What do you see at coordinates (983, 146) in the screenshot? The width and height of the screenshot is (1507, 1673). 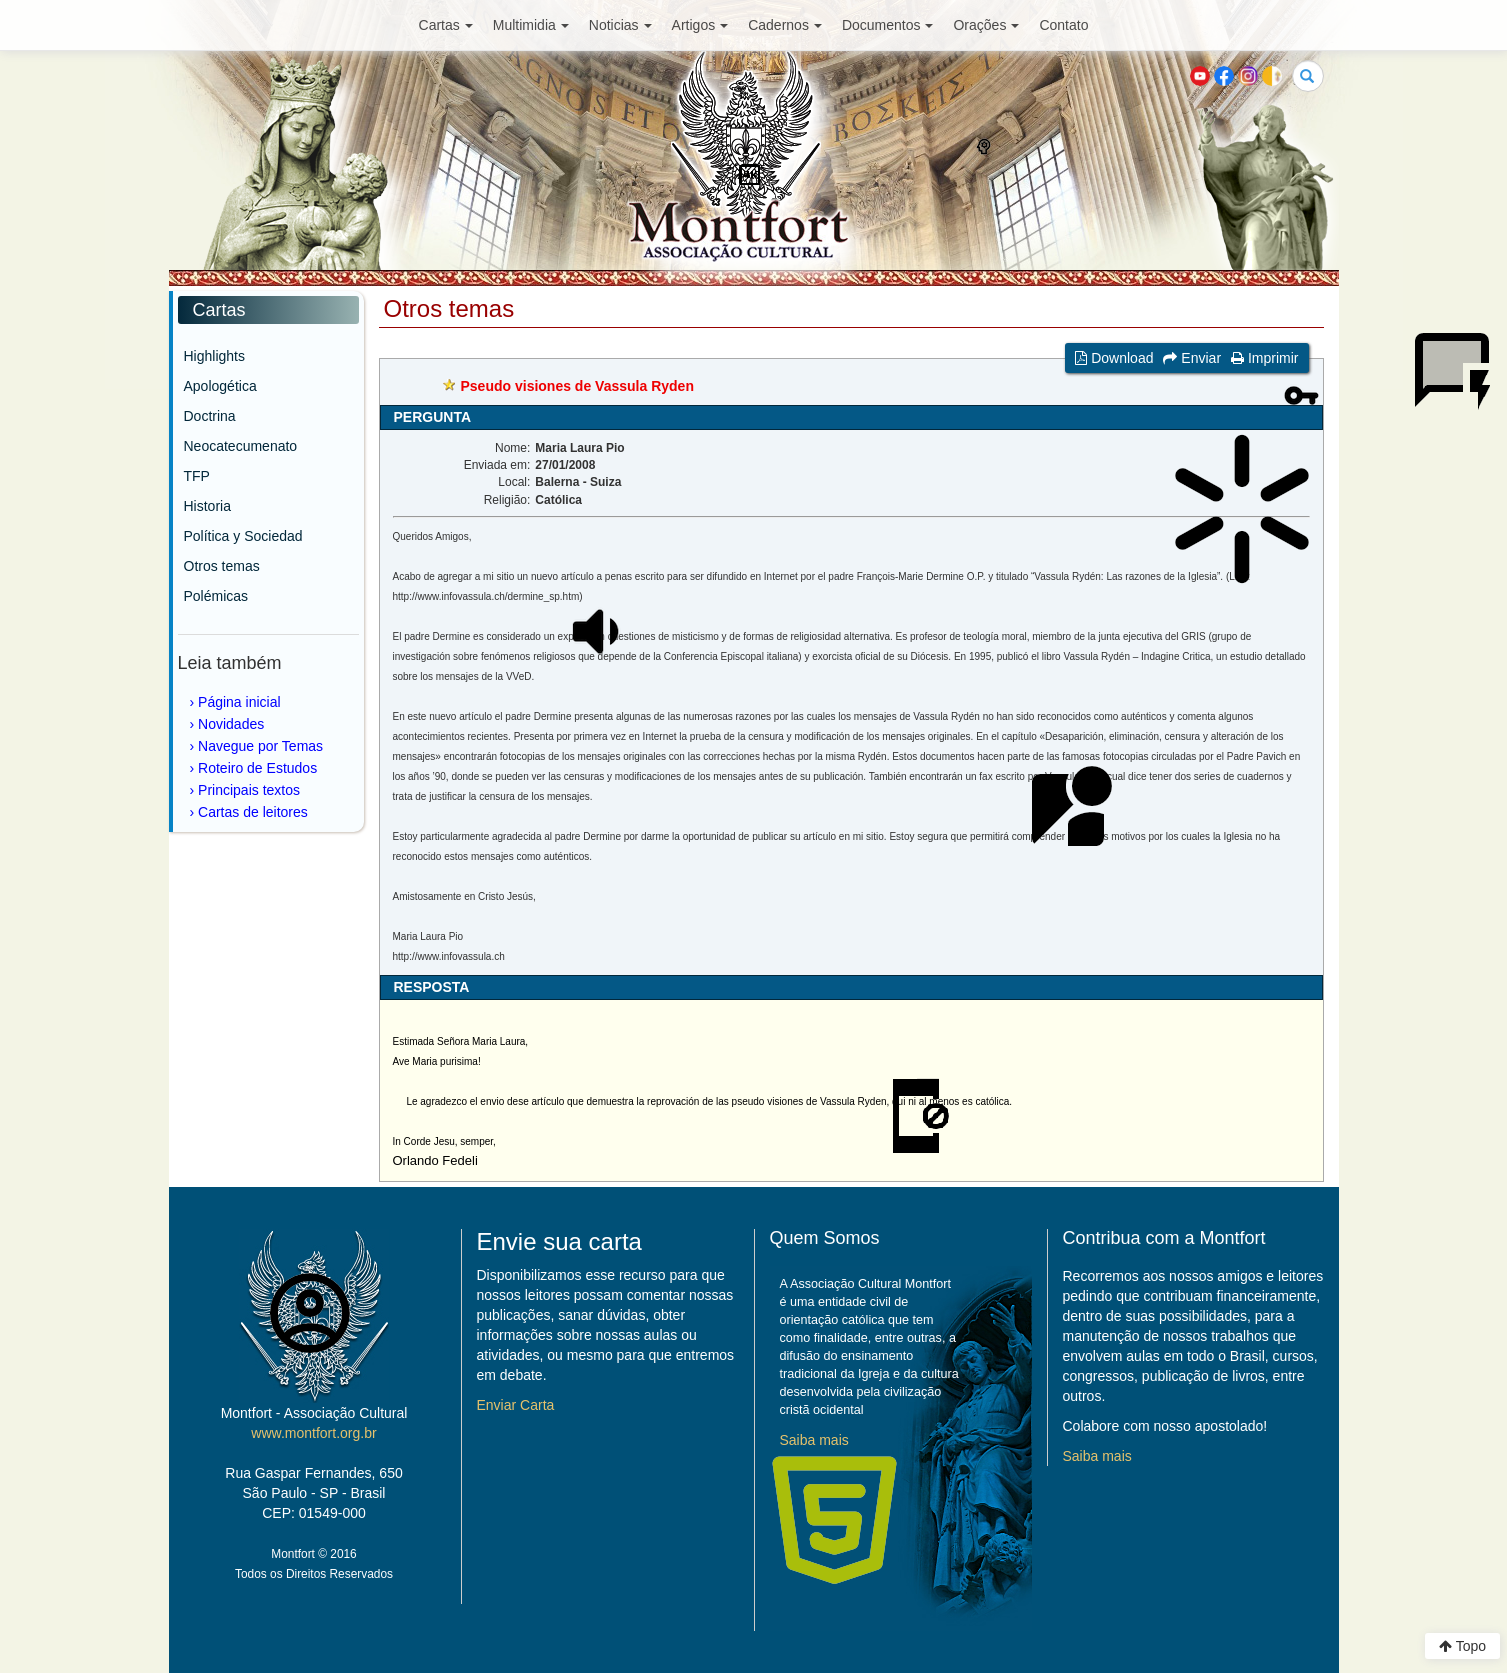 I see `access mental health or mindfulness features` at bounding box center [983, 146].